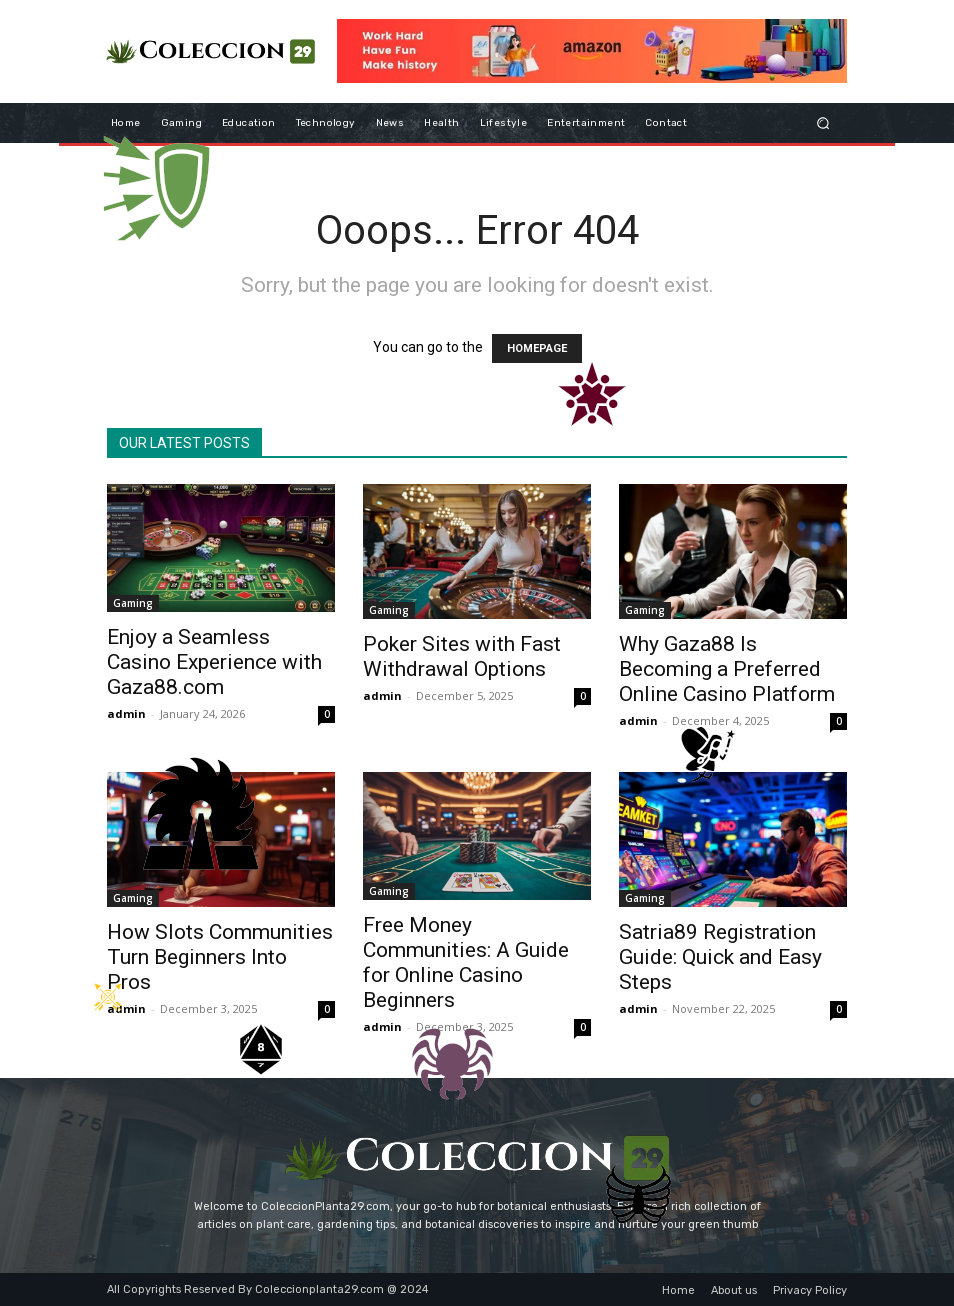 Image resolution: width=954 pixels, height=1306 pixels. Describe the element at coordinates (638, 1194) in the screenshot. I see `view skeletal anatomy or bone structure details` at that location.